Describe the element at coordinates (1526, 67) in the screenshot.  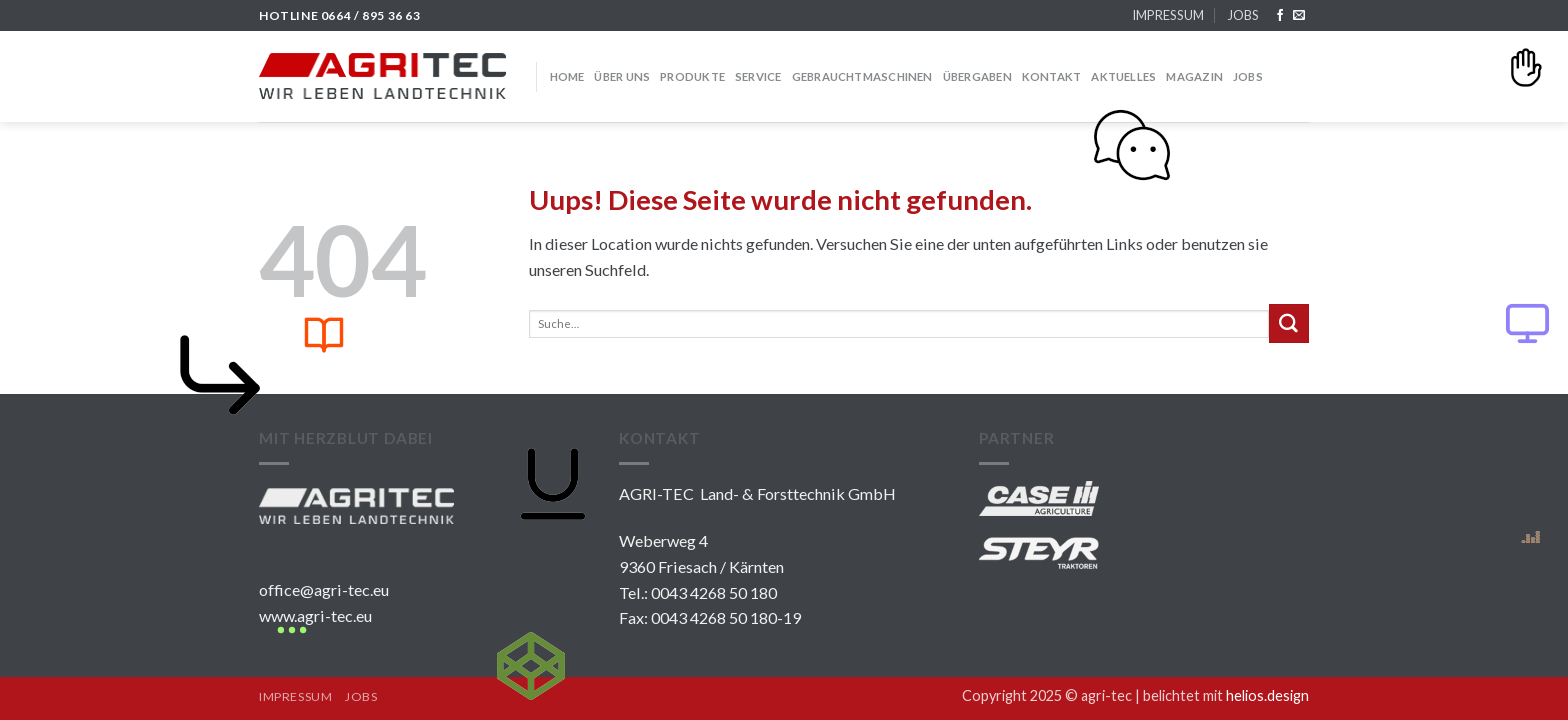
I see `stop or pause an action` at that location.